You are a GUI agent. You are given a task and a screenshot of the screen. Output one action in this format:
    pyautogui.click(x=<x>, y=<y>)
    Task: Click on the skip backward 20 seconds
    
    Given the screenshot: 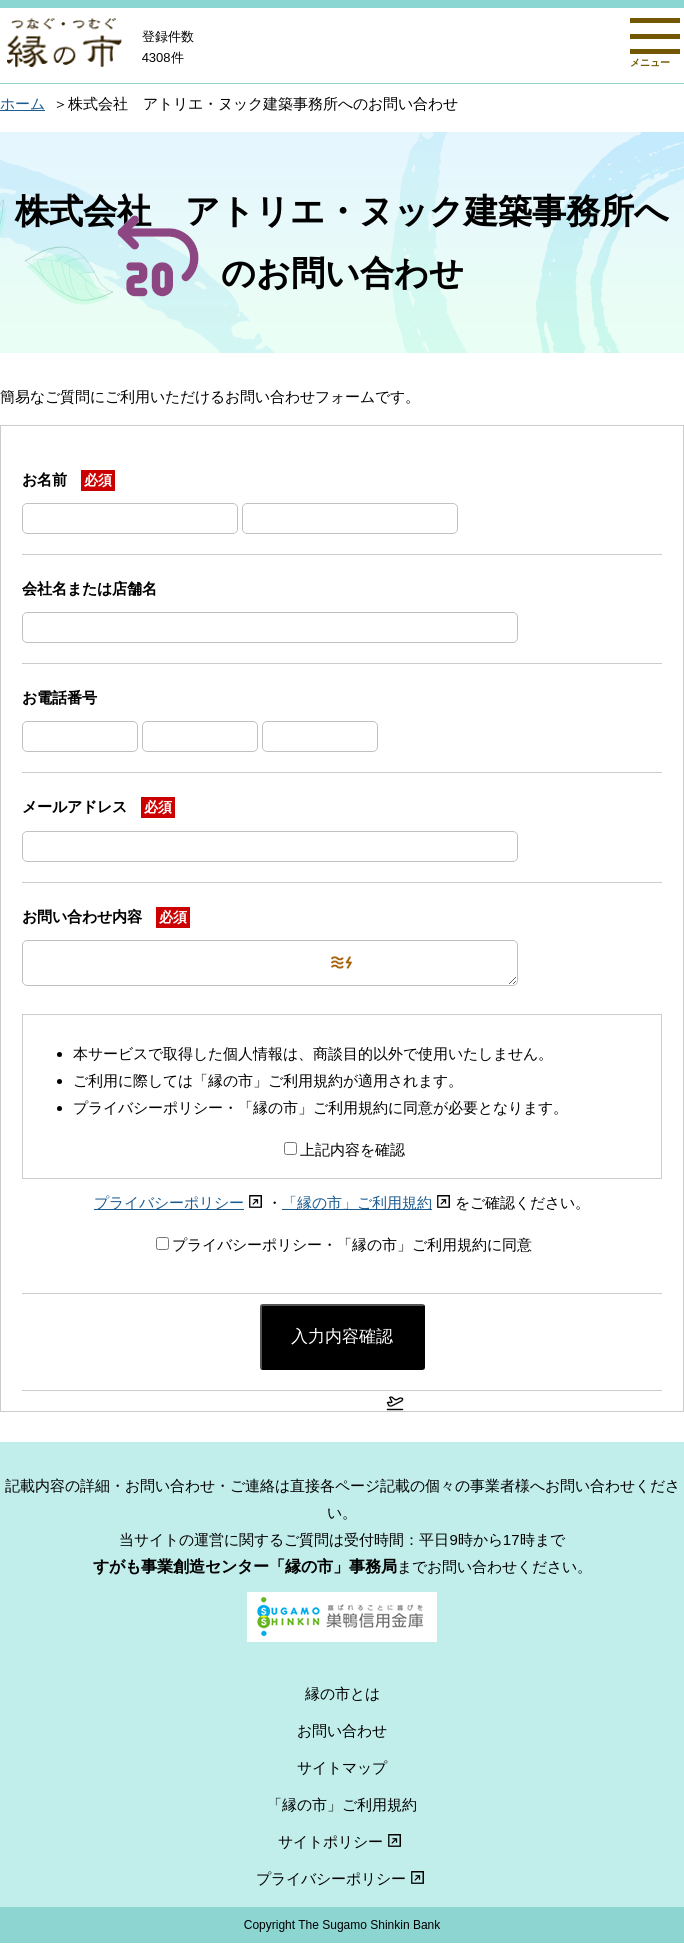 What is the action you would take?
    pyautogui.click(x=156, y=258)
    